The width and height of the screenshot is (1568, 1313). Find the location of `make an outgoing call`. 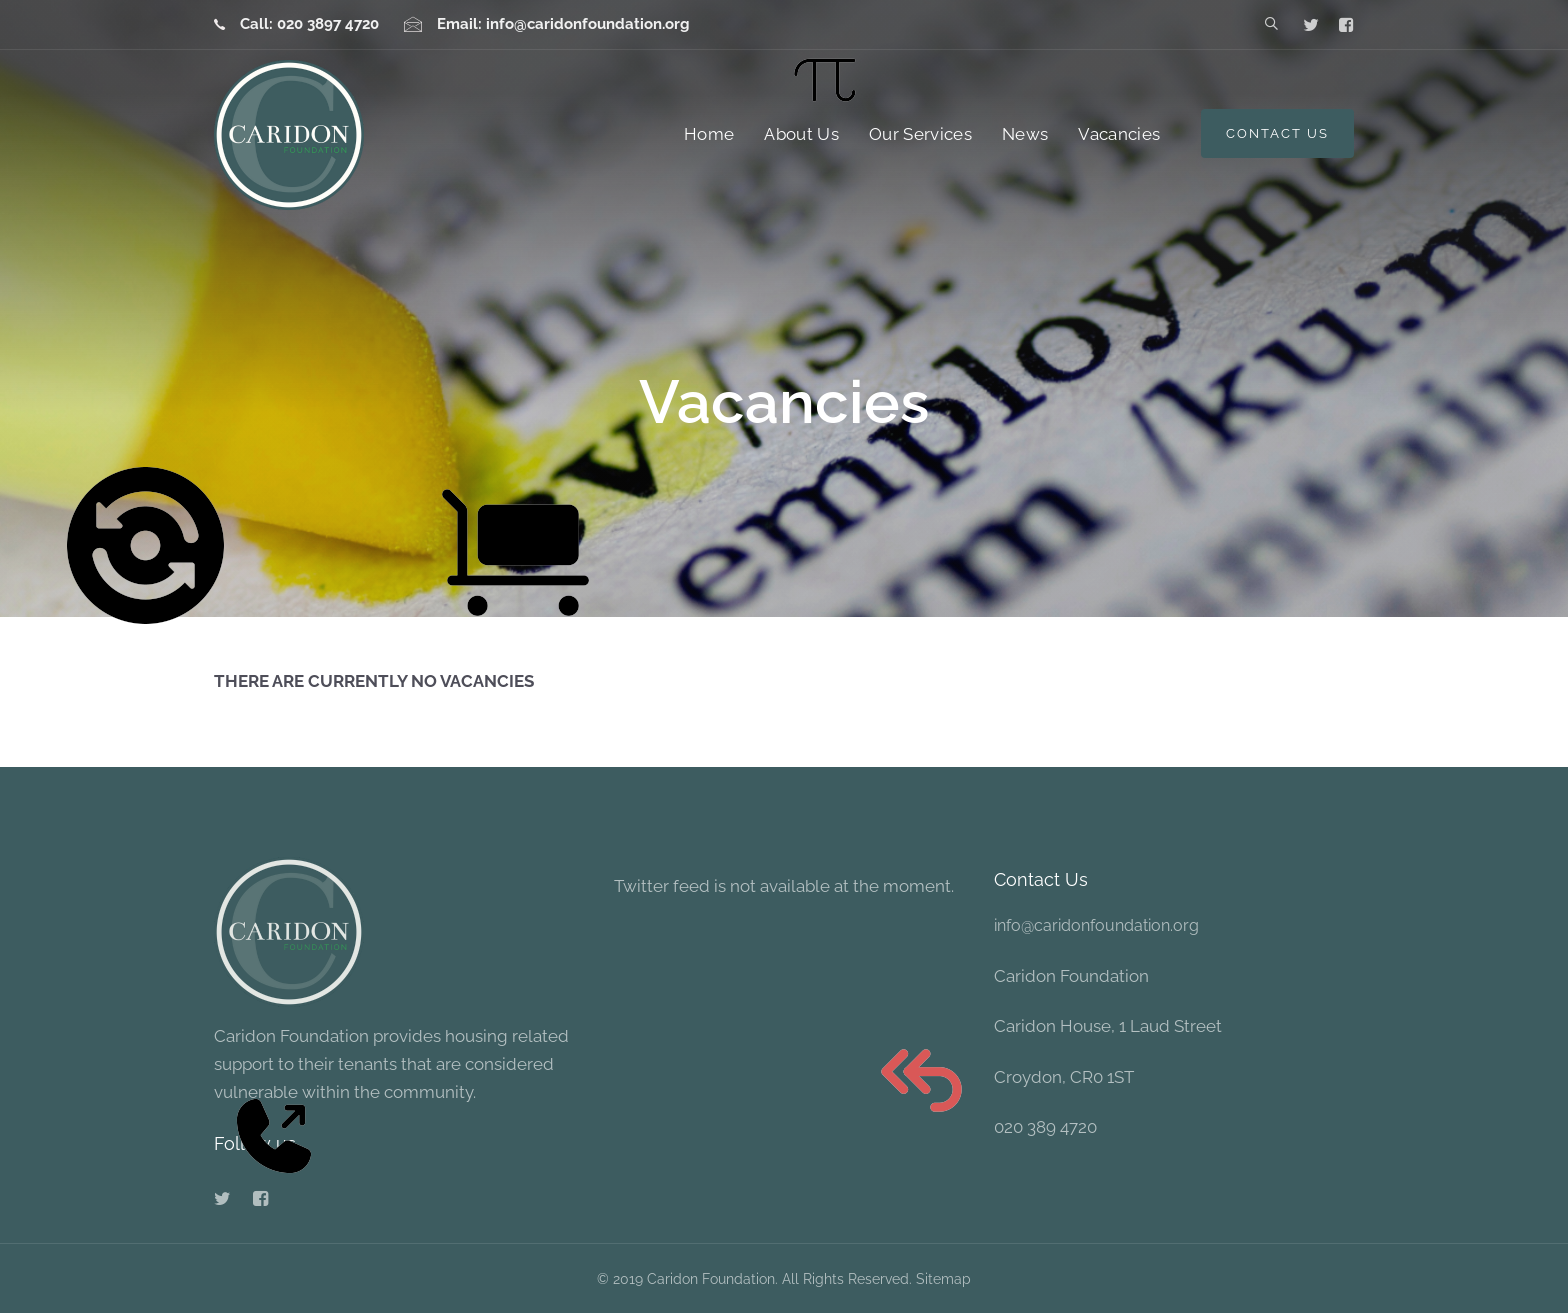

make an outgoing call is located at coordinates (275, 1134).